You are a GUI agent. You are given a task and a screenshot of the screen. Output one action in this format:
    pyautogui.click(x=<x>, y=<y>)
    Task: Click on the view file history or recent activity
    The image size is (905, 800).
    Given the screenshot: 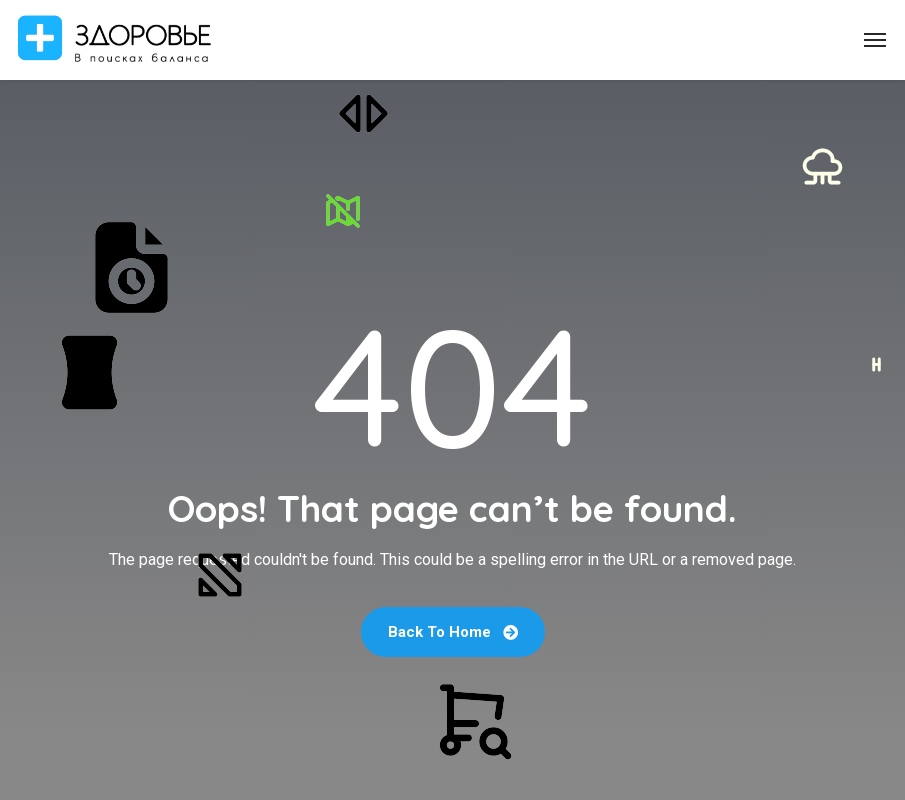 What is the action you would take?
    pyautogui.click(x=131, y=267)
    